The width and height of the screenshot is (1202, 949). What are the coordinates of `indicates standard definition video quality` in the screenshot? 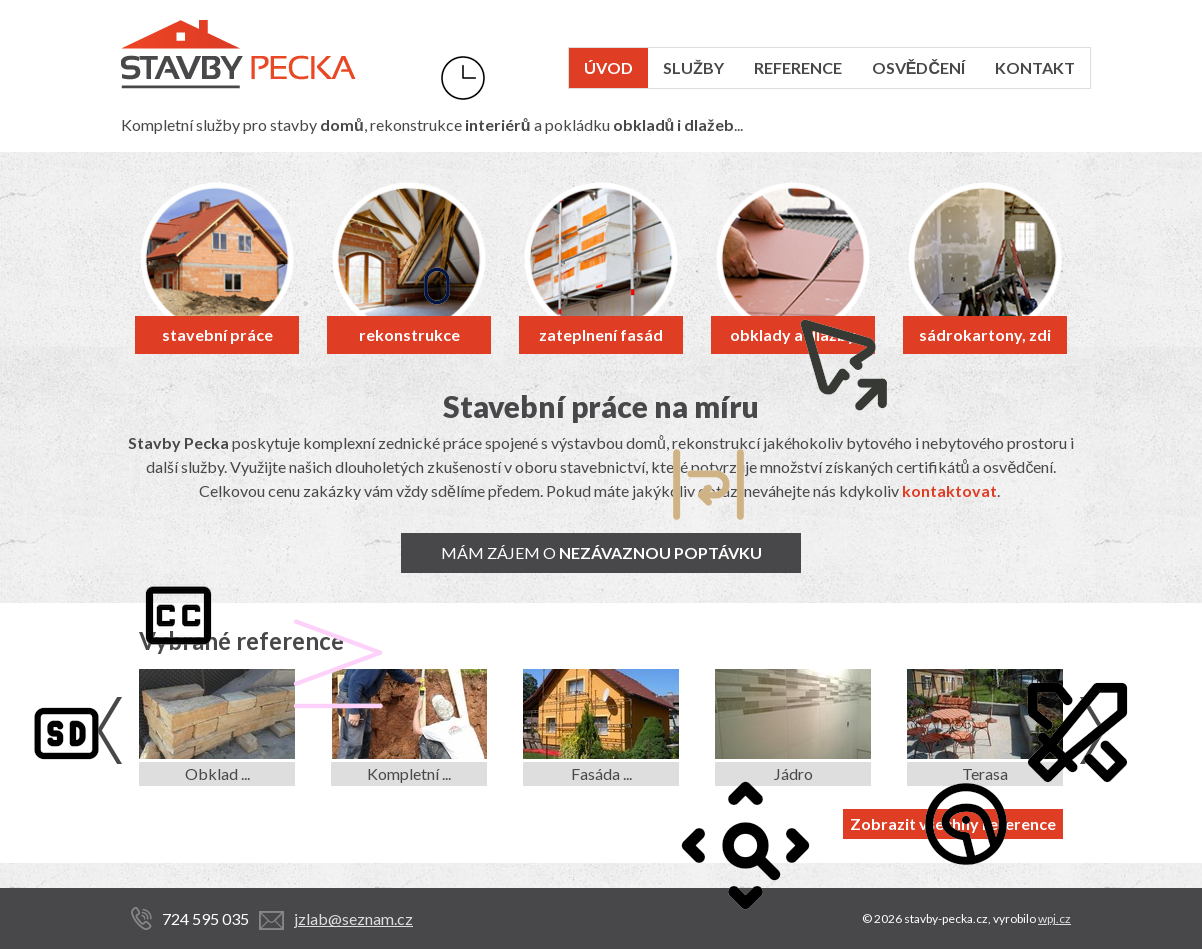 It's located at (66, 733).